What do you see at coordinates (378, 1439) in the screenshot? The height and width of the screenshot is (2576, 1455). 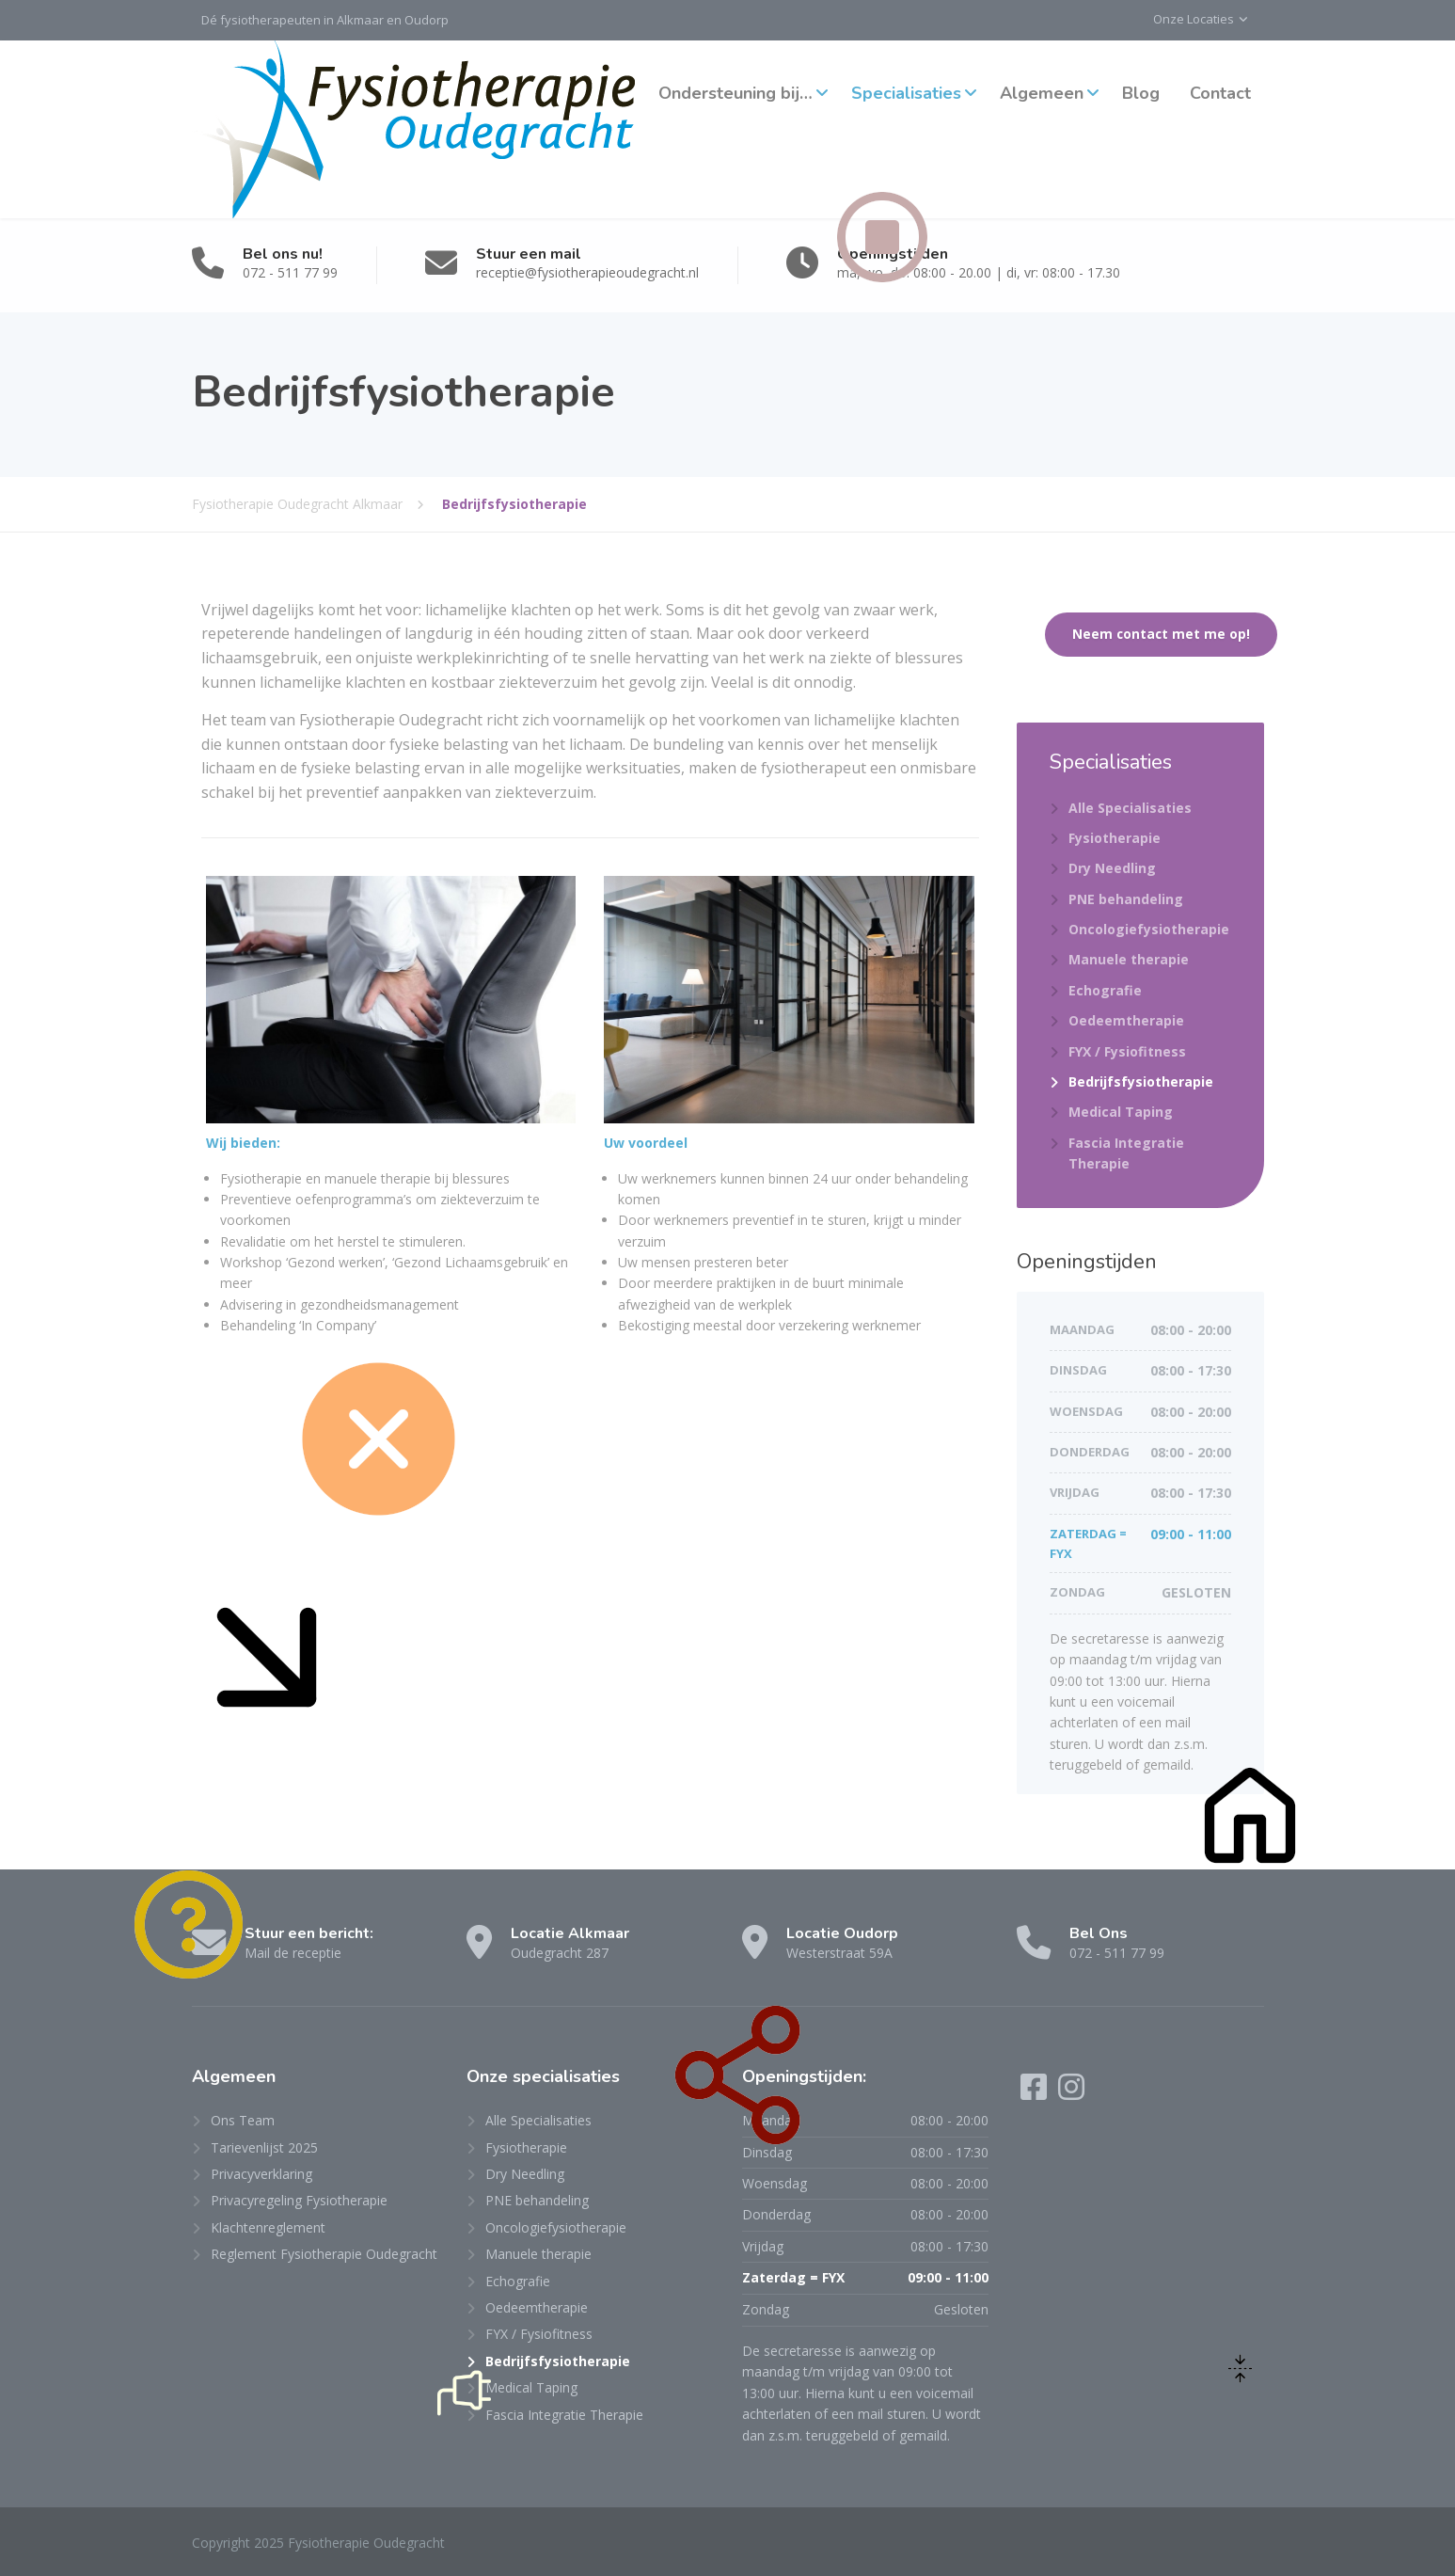 I see `close or dismiss a modal or dialog` at bounding box center [378, 1439].